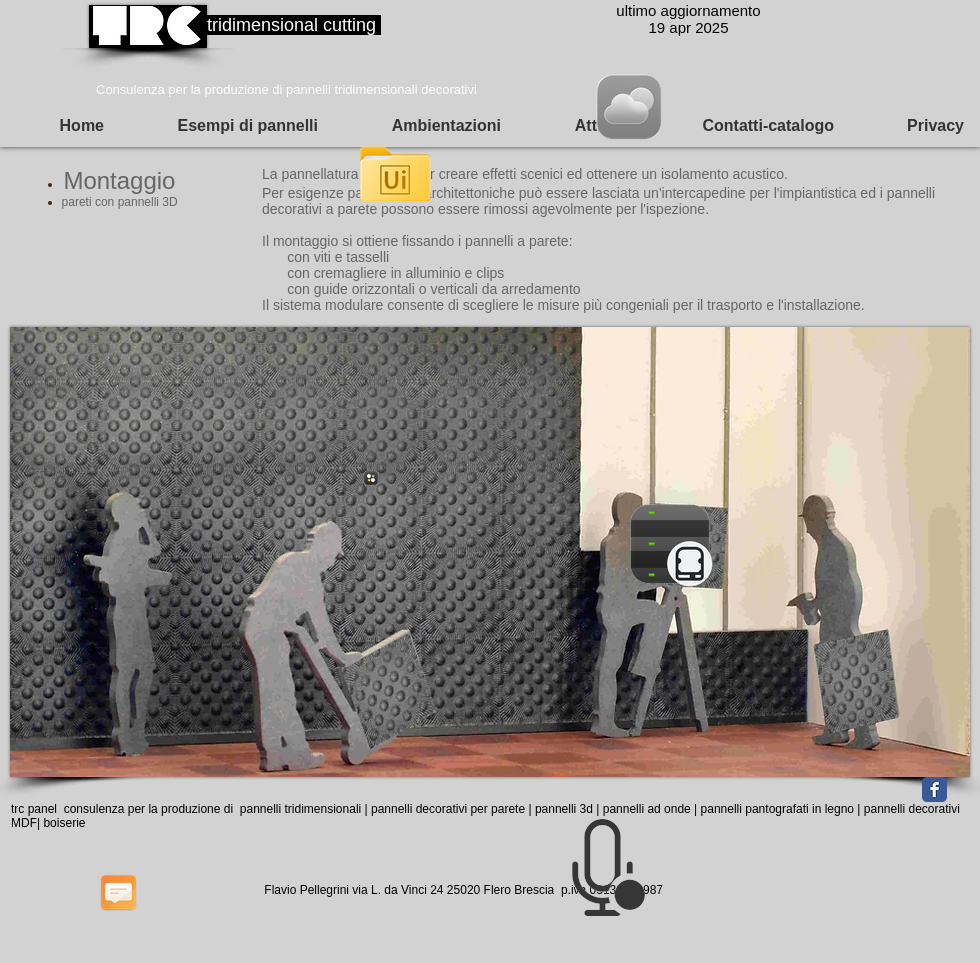  Describe the element at coordinates (395, 176) in the screenshot. I see `open UiPath project files folder` at that location.